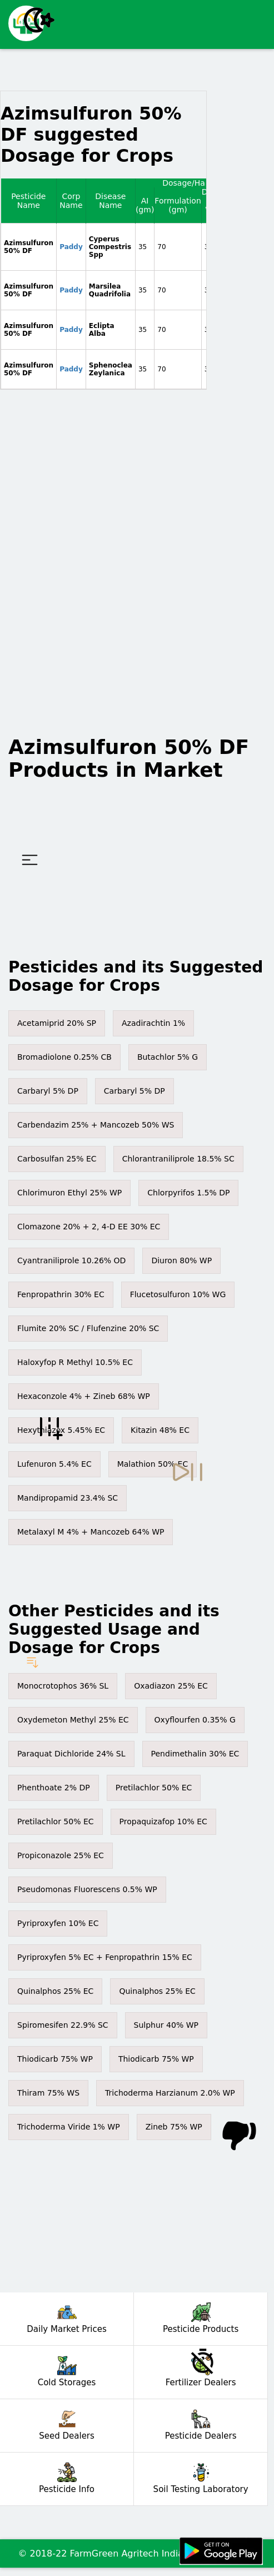 The width and height of the screenshot is (274, 2576). What do you see at coordinates (203, 2361) in the screenshot?
I see `disable or cancel timer` at bounding box center [203, 2361].